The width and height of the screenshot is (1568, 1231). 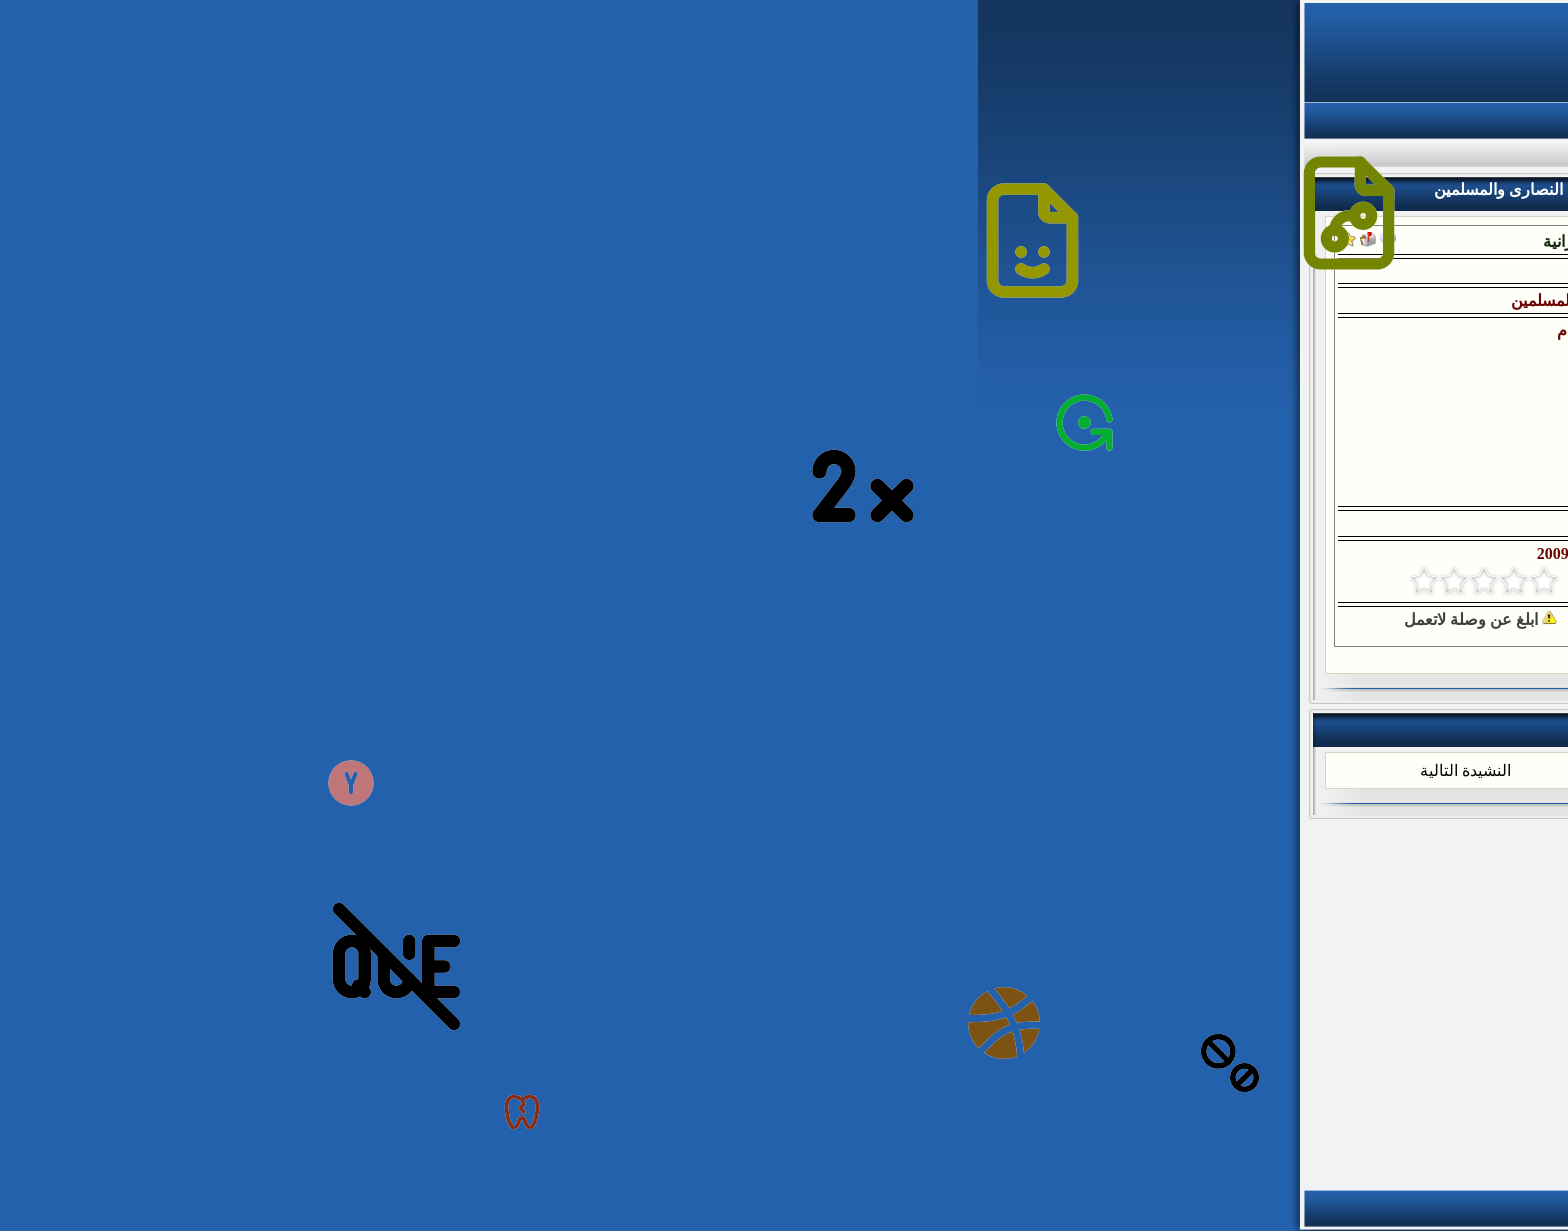 I want to click on disable HTTP request queue, so click(x=396, y=966).